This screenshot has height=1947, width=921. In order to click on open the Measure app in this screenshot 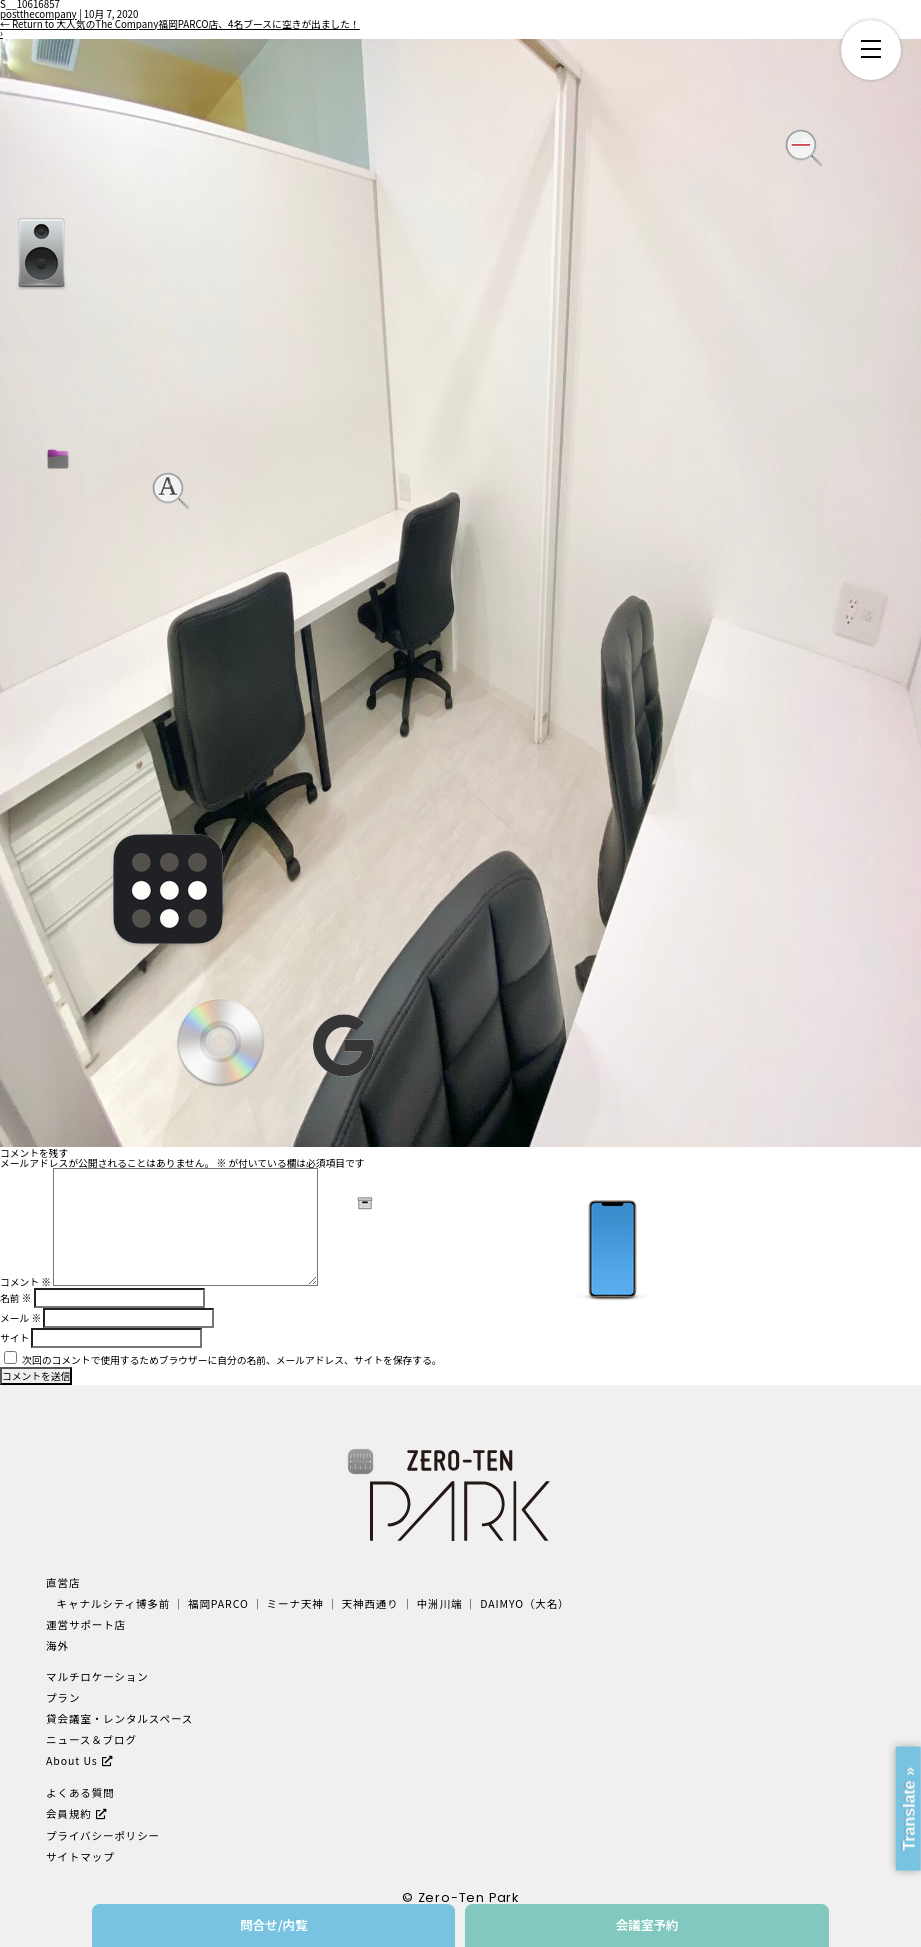, I will do `click(360, 1461)`.